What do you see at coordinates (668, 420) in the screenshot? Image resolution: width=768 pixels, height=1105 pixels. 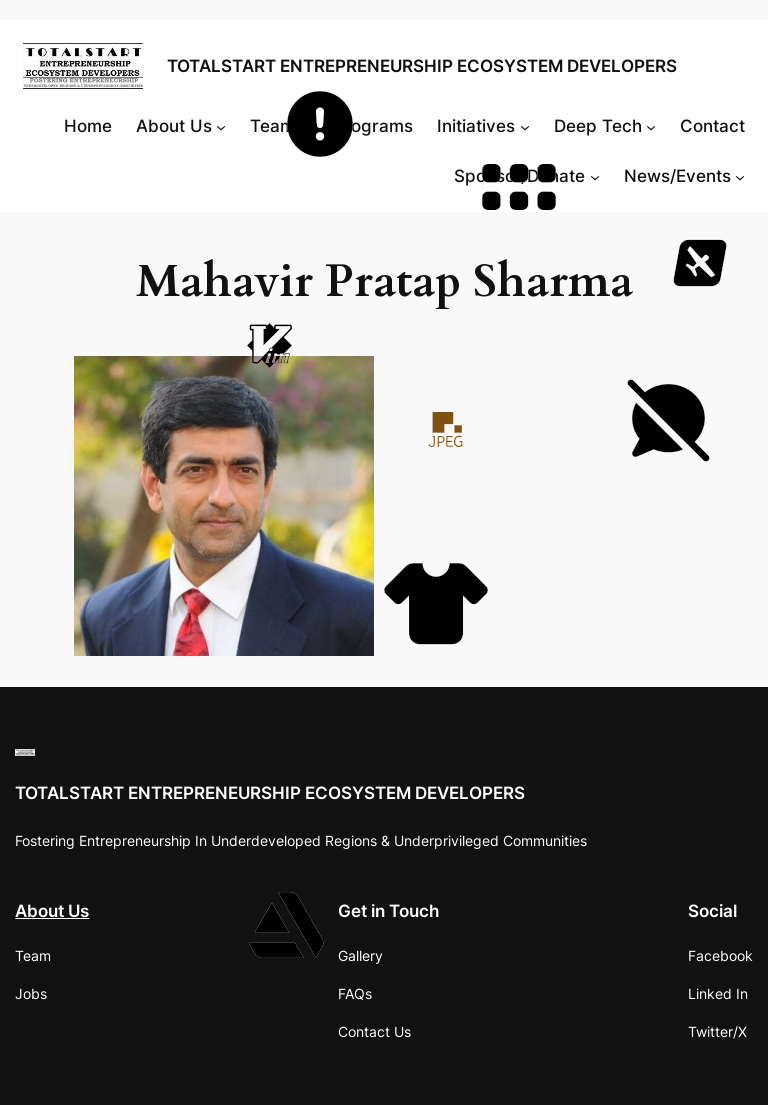 I see `mute or disable comments` at bounding box center [668, 420].